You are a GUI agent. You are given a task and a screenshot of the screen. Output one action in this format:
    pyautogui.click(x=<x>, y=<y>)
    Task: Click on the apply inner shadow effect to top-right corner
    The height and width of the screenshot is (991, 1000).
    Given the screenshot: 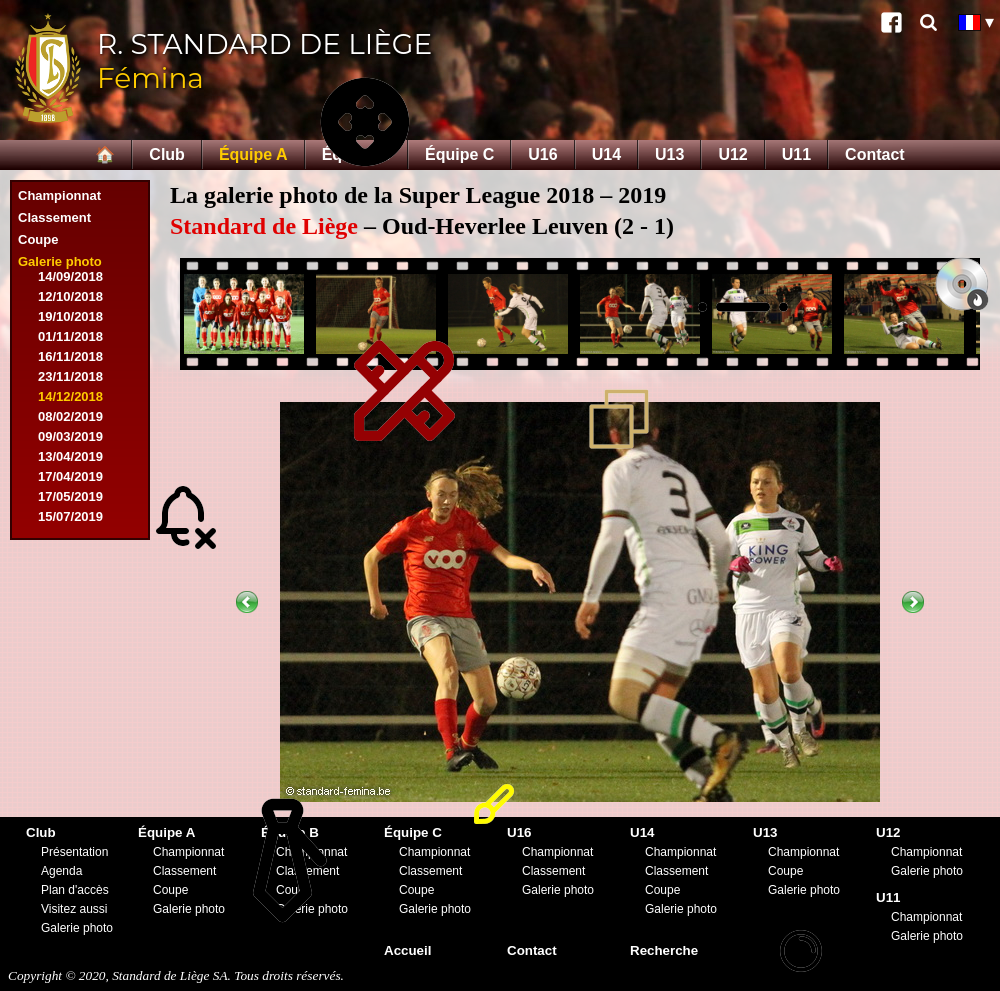 What is the action you would take?
    pyautogui.click(x=801, y=951)
    